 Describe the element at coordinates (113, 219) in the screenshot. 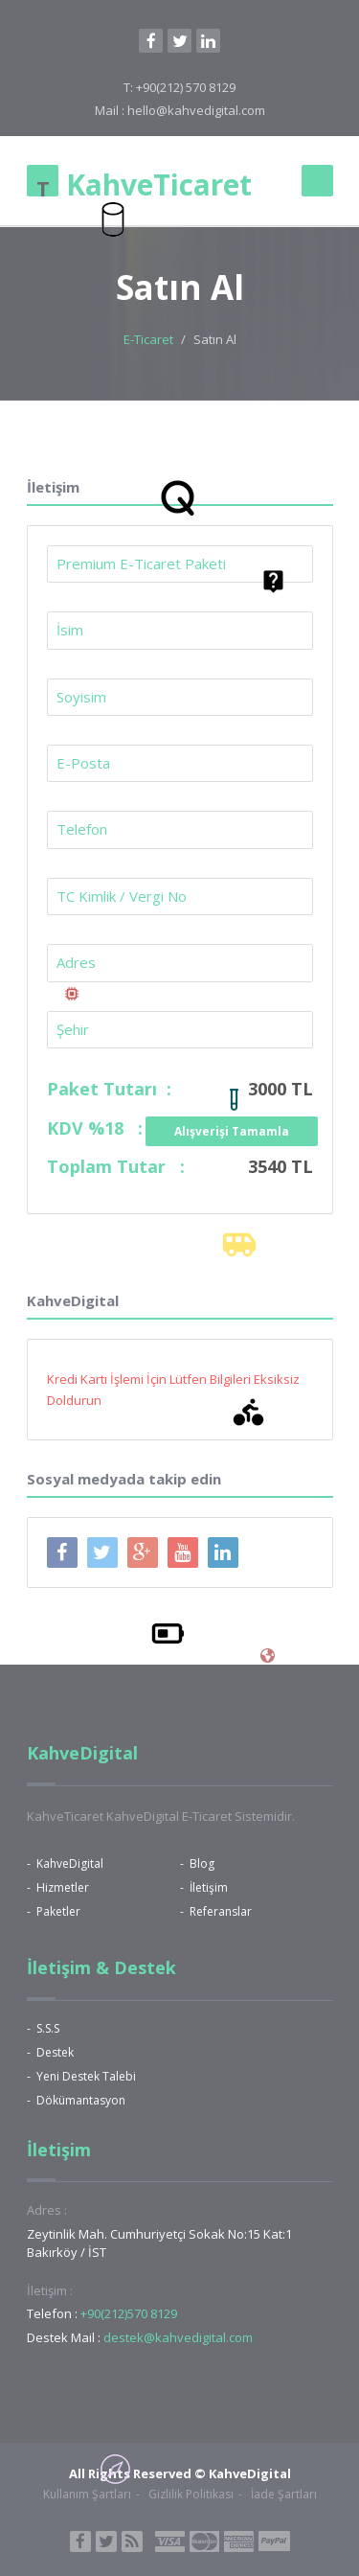

I see `database or data storage` at that location.